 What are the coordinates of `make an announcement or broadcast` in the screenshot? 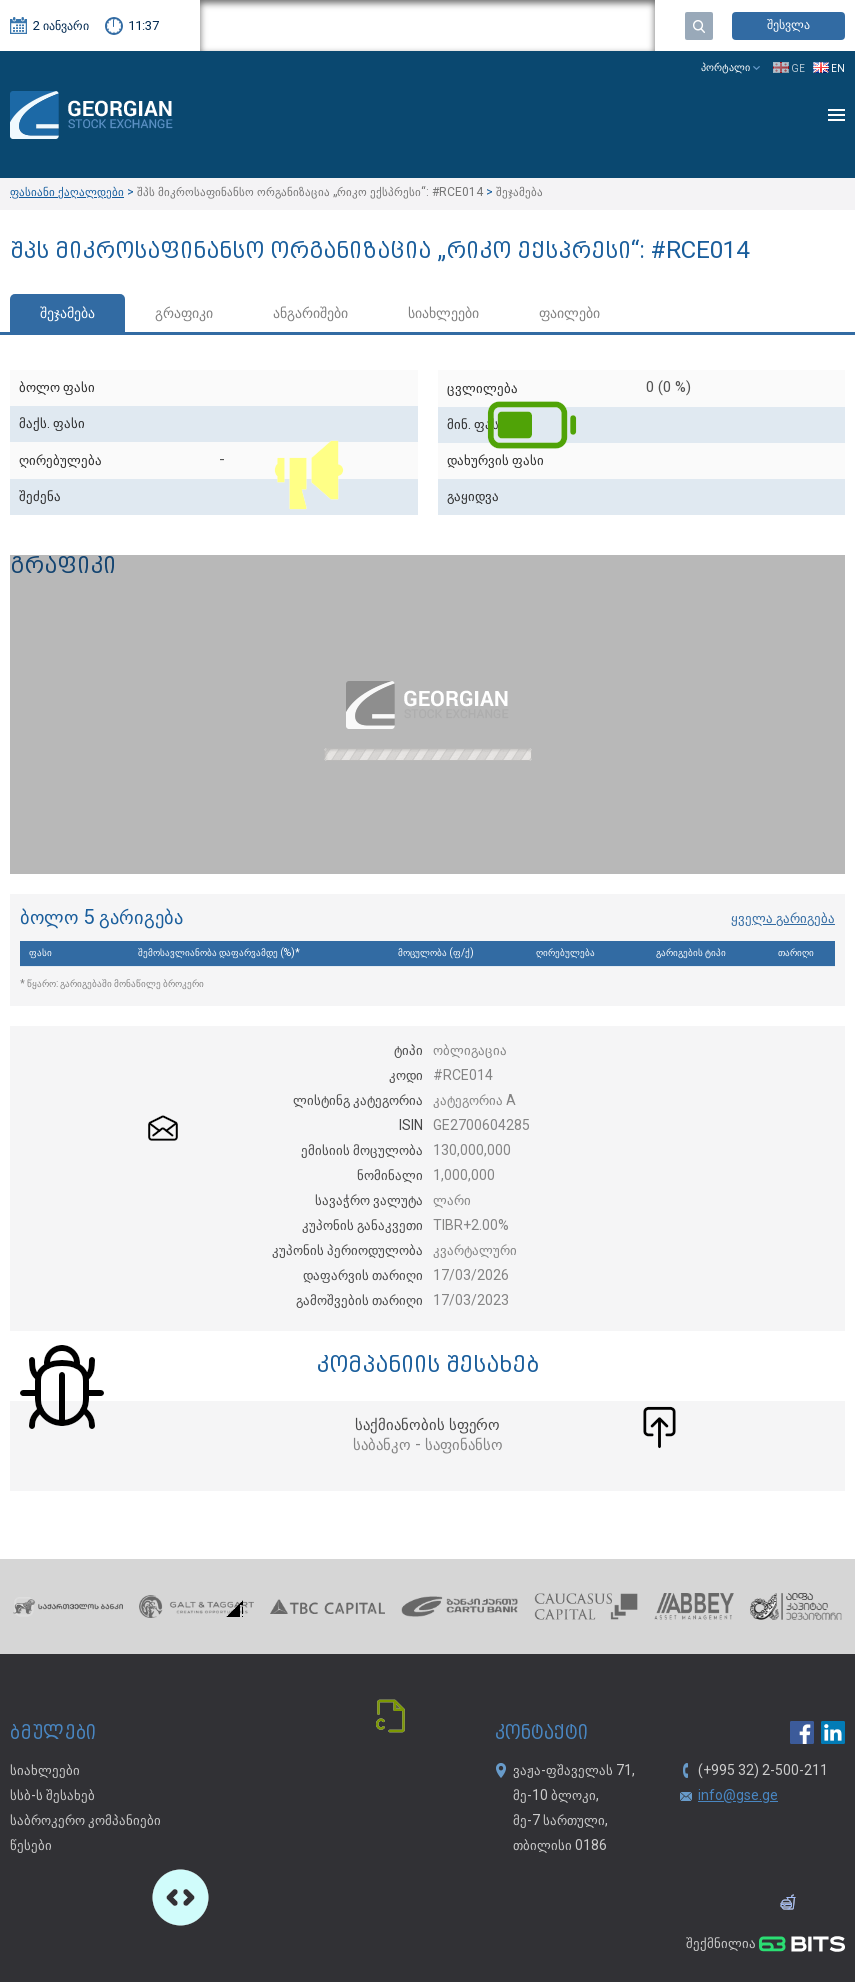 It's located at (309, 475).